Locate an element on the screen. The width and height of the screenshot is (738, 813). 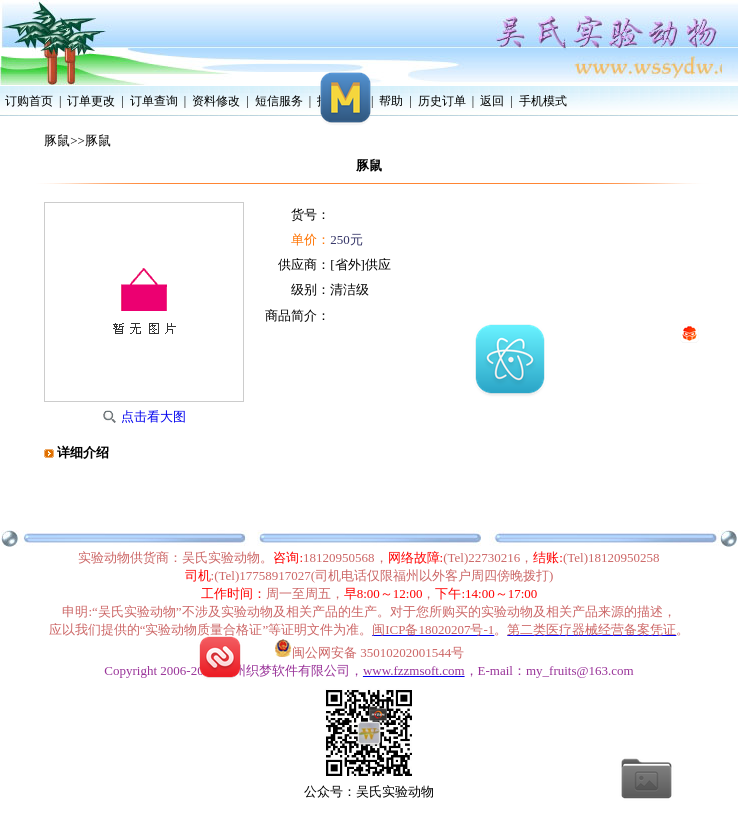
launch an electron-based application is located at coordinates (510, 359).